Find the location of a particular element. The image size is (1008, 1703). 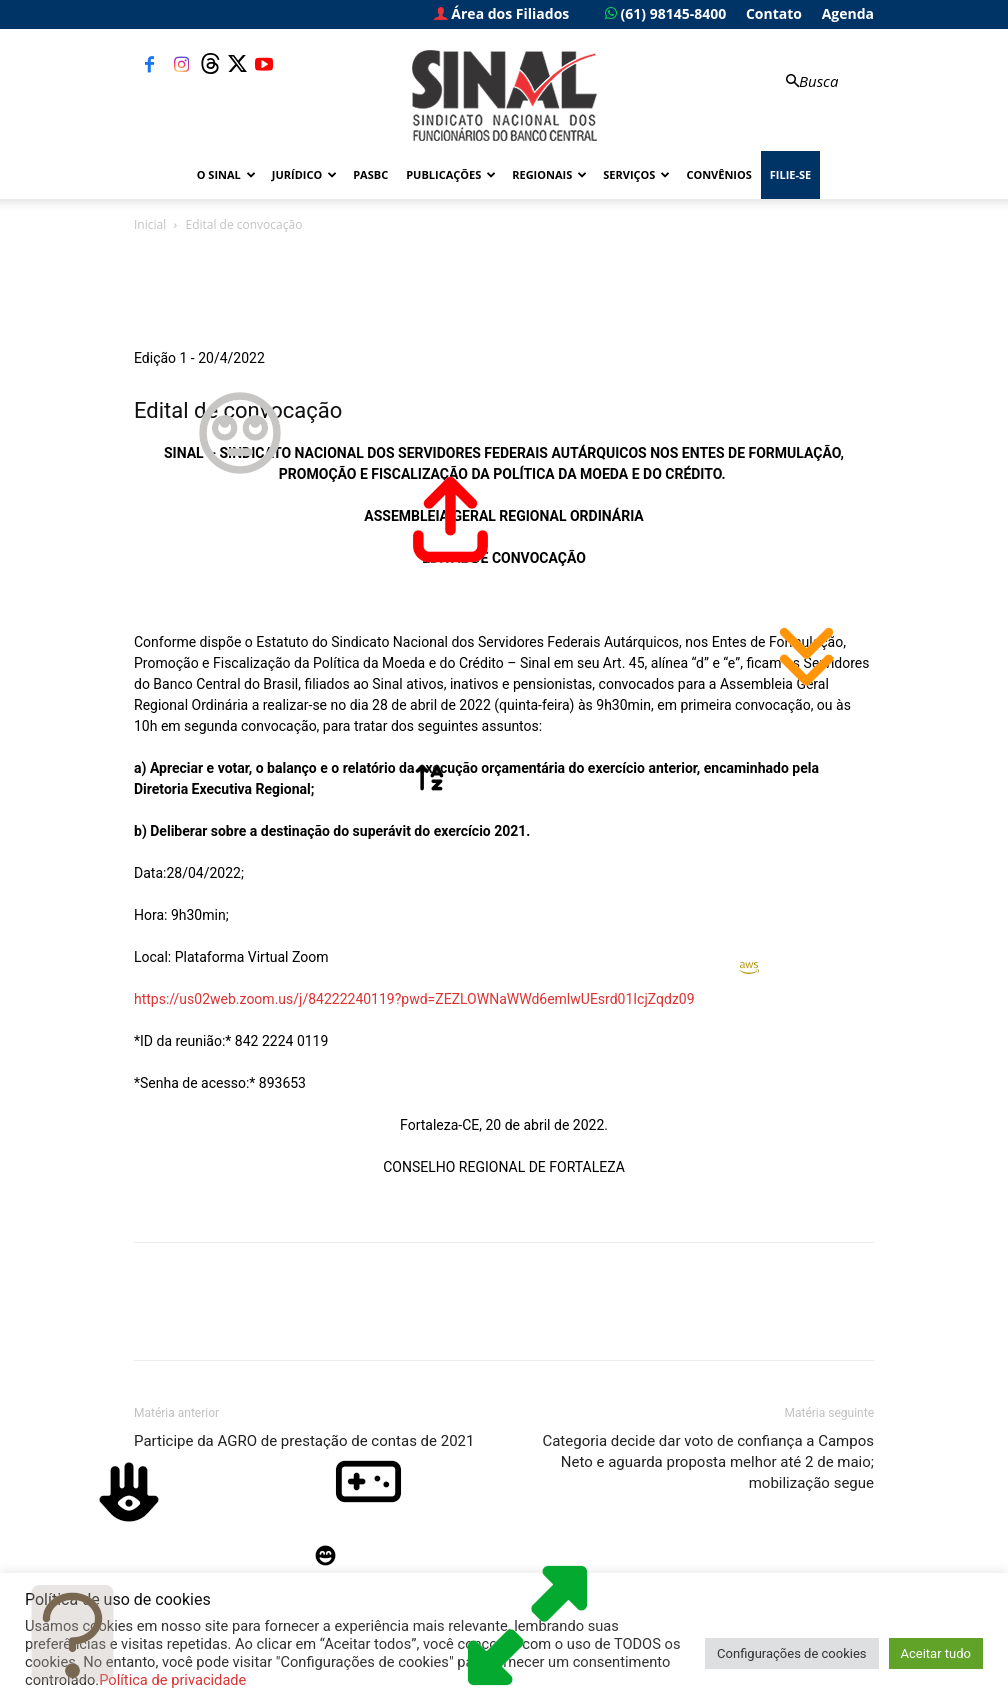

hamsa hand symbol for protection or spirituality is located at coordinates (129, 1492).